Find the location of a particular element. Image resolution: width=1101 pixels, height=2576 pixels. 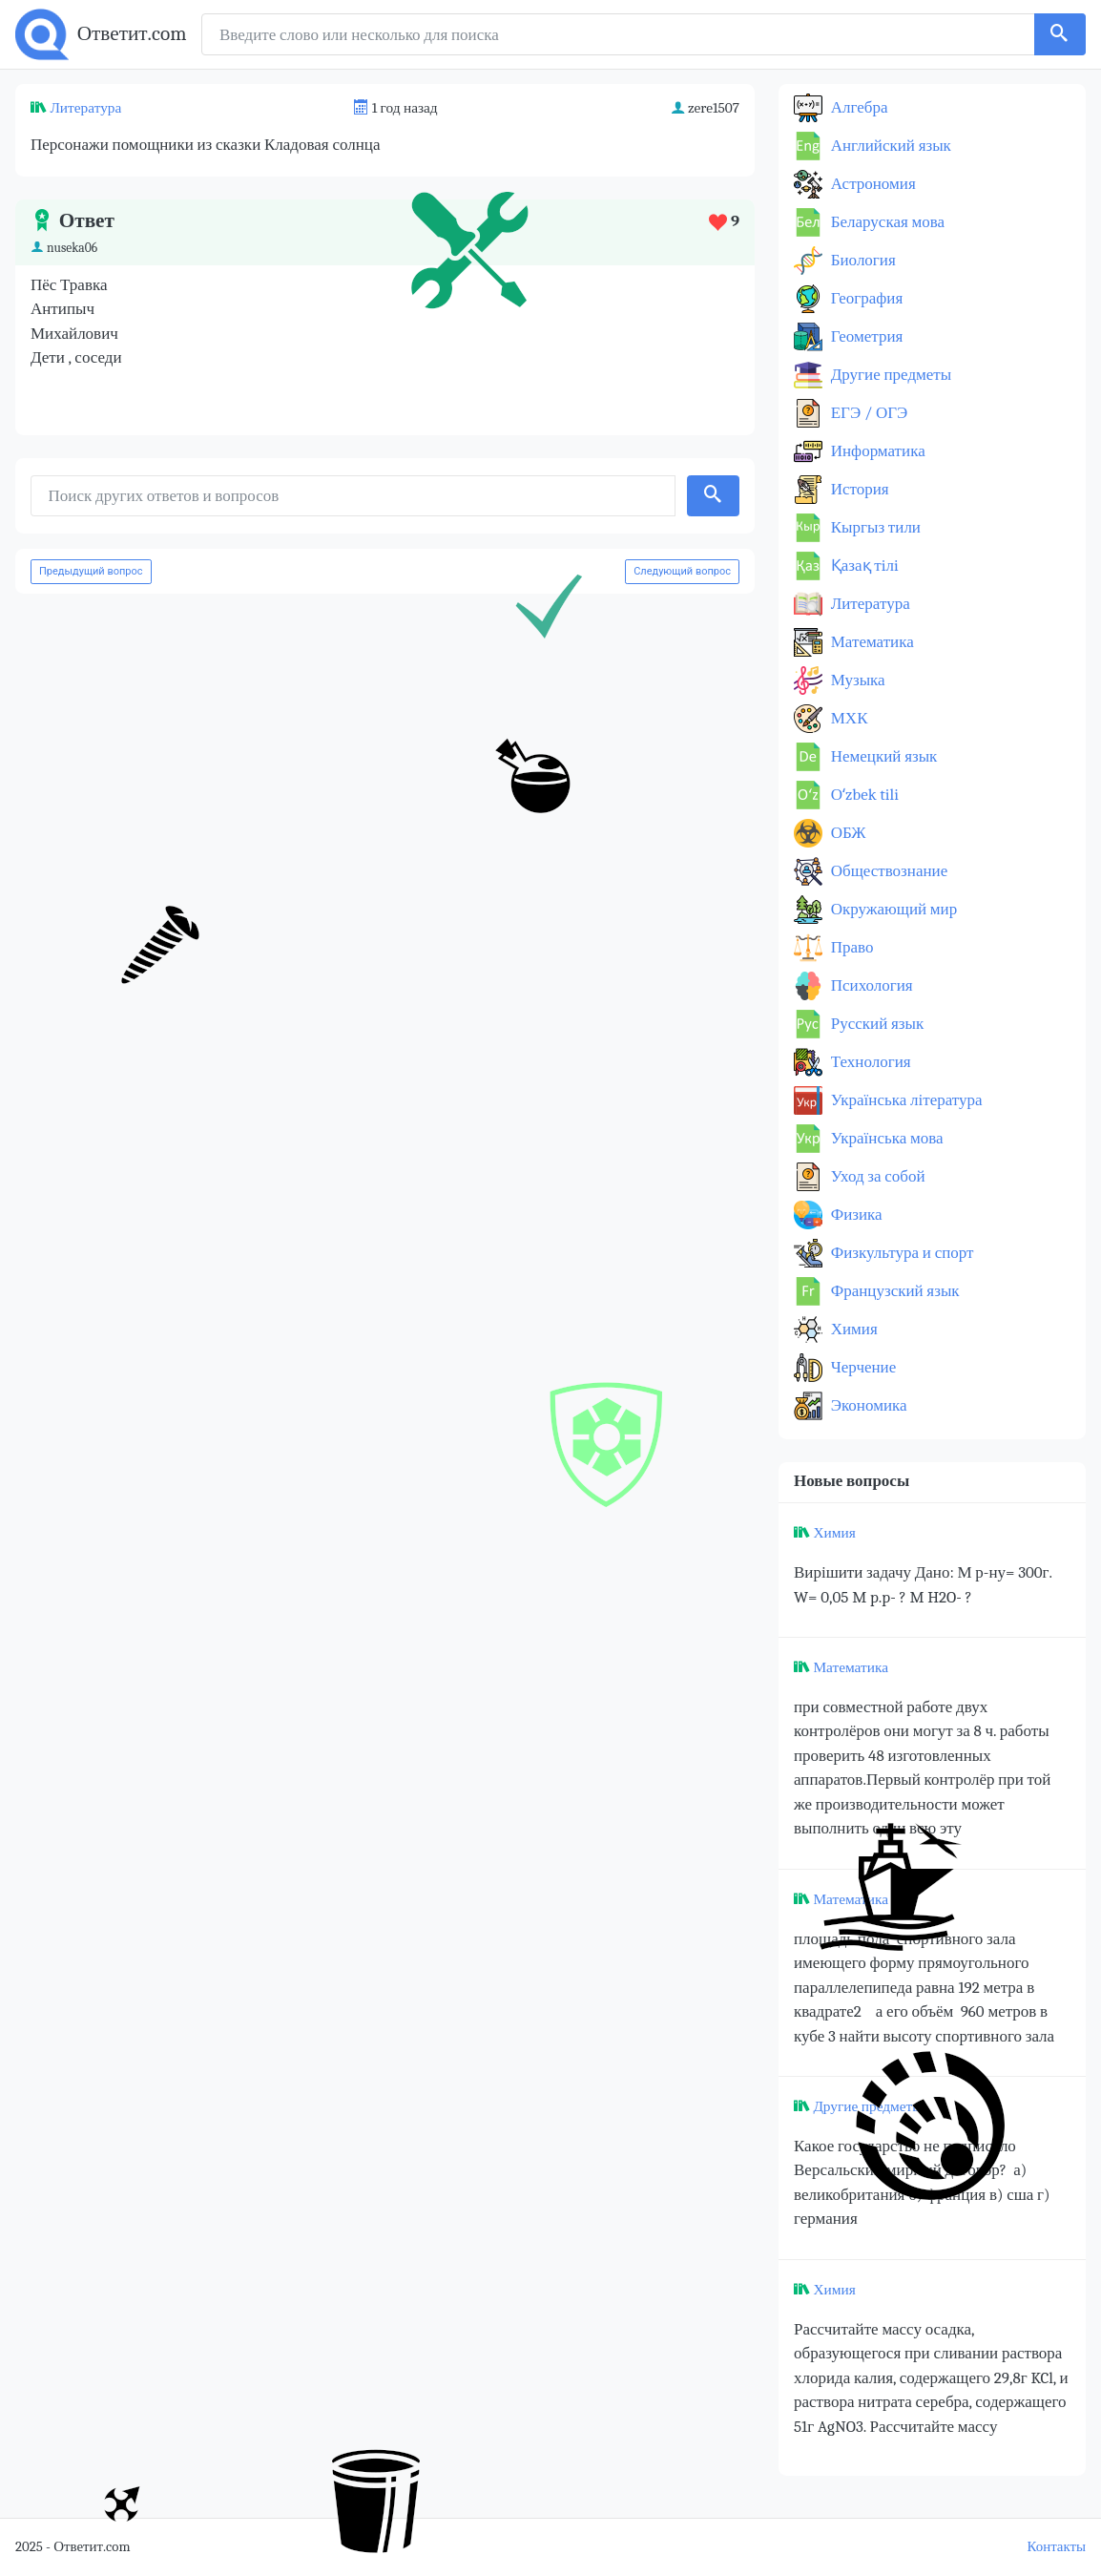

use a potion or consumable item is located at coordinates (533, 776).